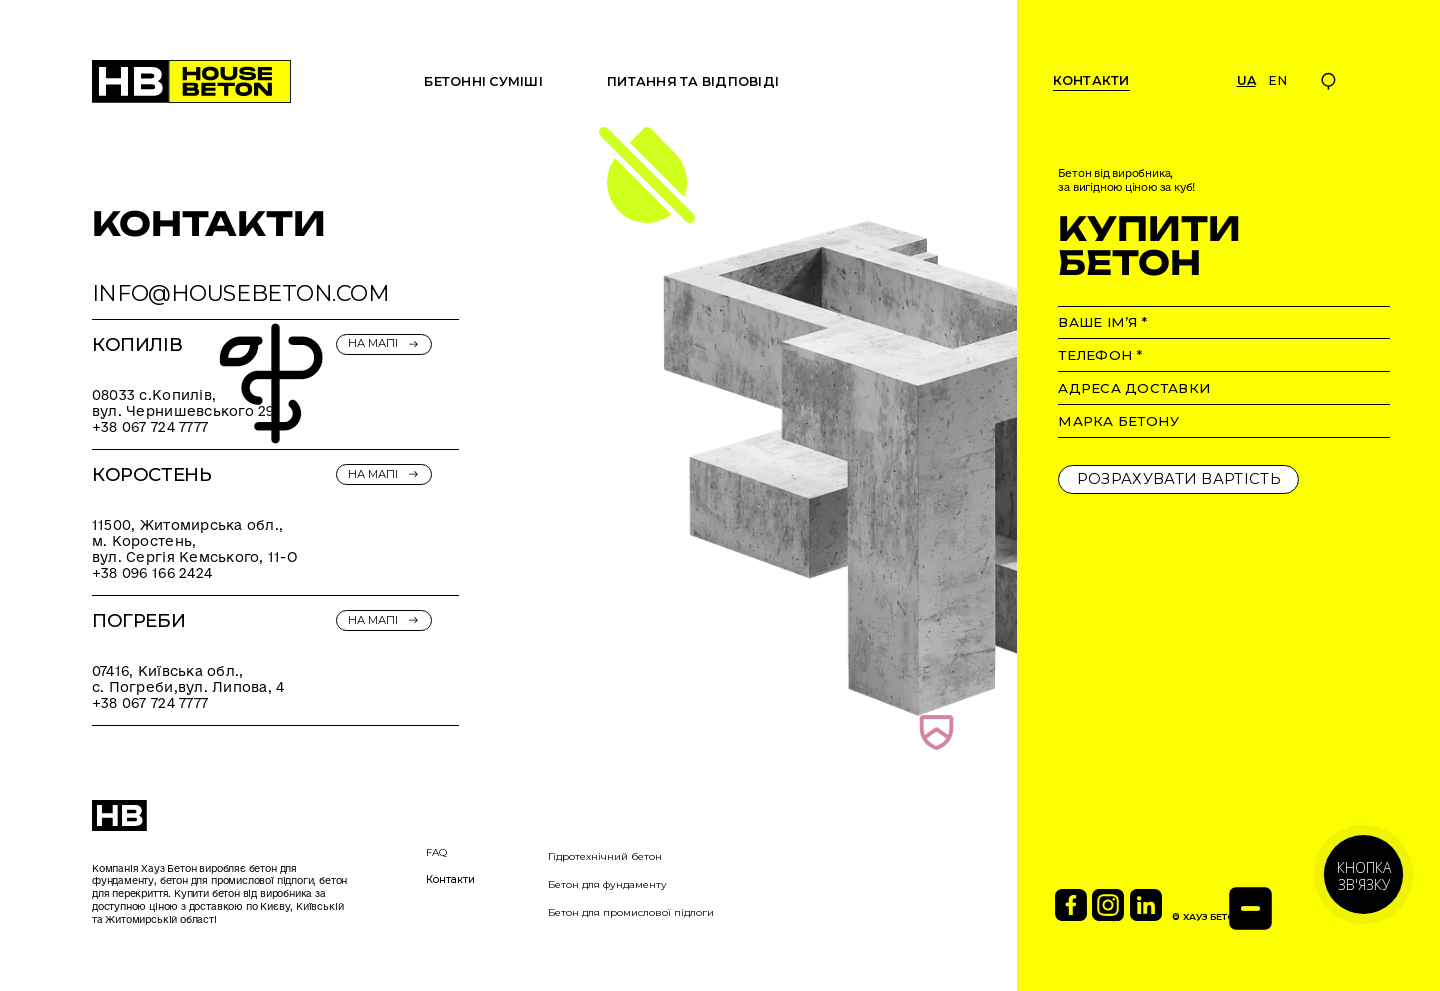  Describe the element at coordinates (647, 175) in the screenshot. I see `disable water or liquid-related features` at that location.